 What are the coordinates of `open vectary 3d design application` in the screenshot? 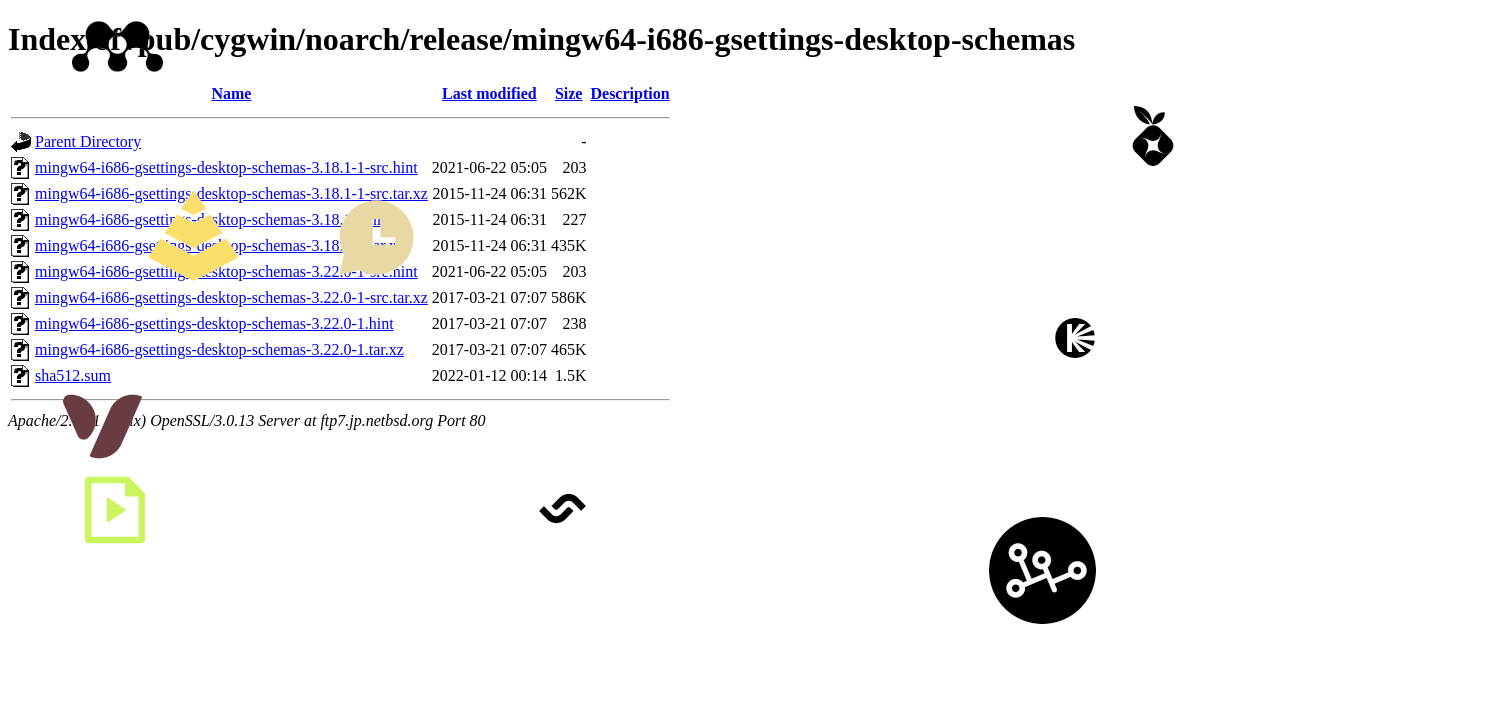 It's located at (102, 426).